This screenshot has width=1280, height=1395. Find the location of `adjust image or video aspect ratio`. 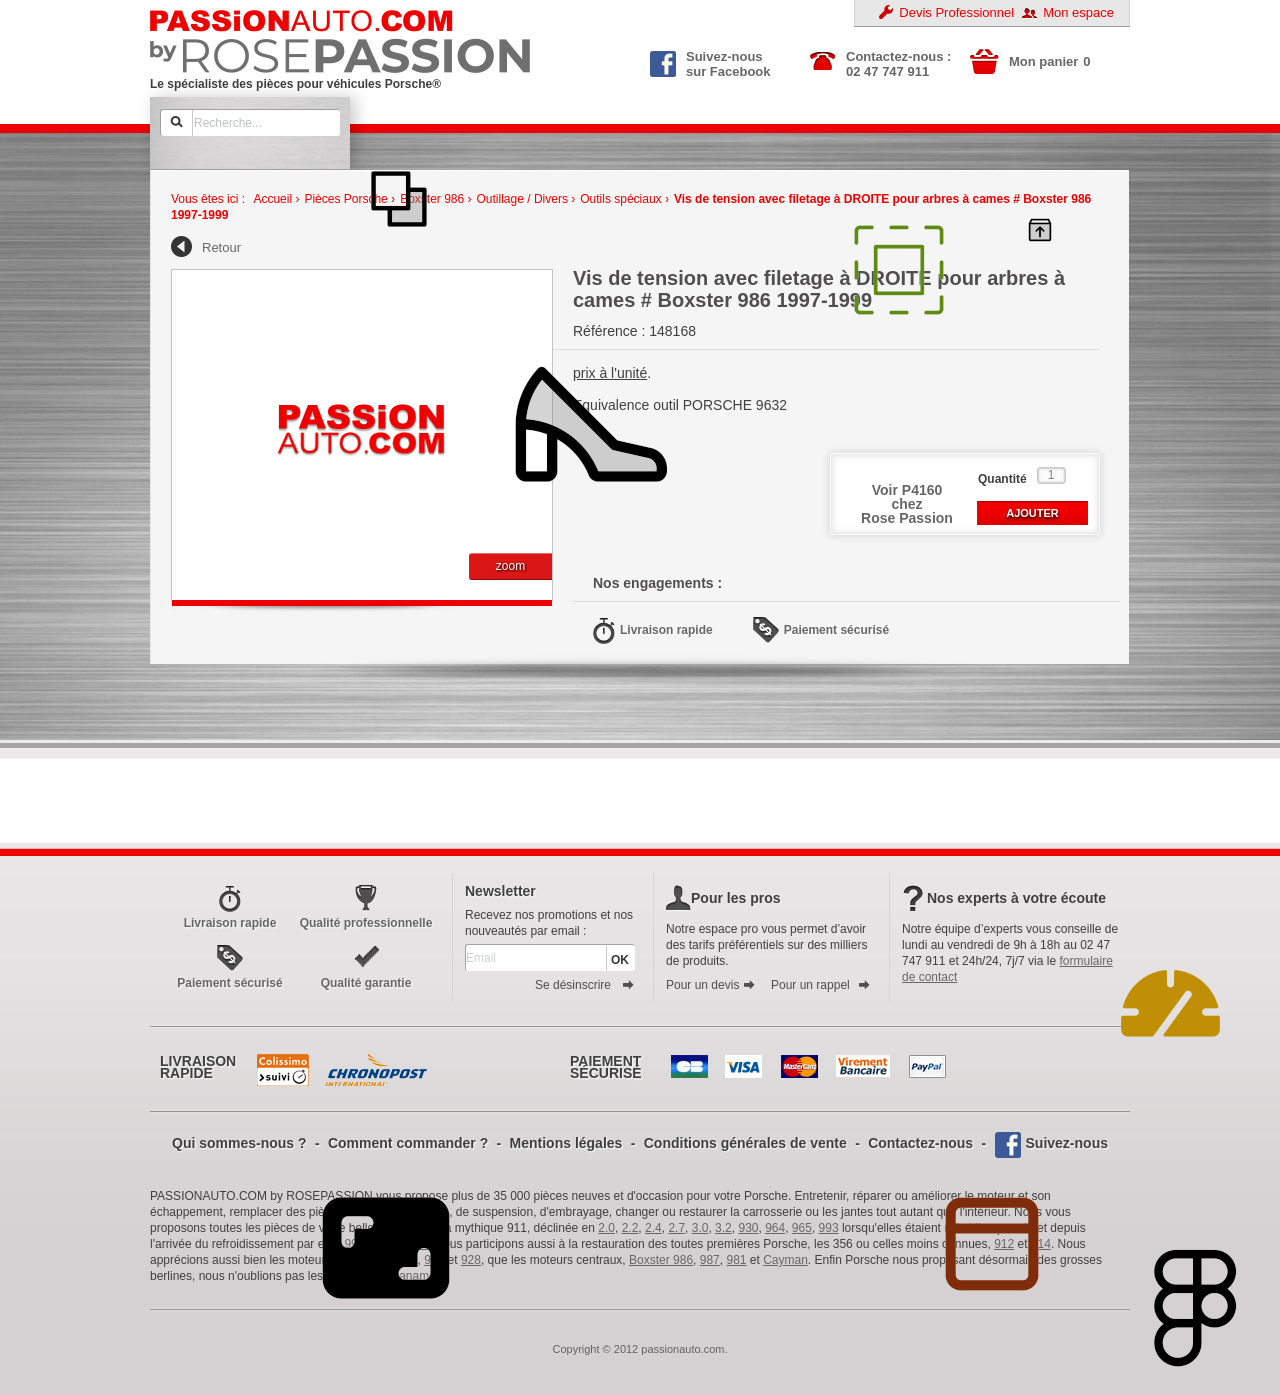

adjust image or video aspect ratio is located at coordinates (386, 1248).